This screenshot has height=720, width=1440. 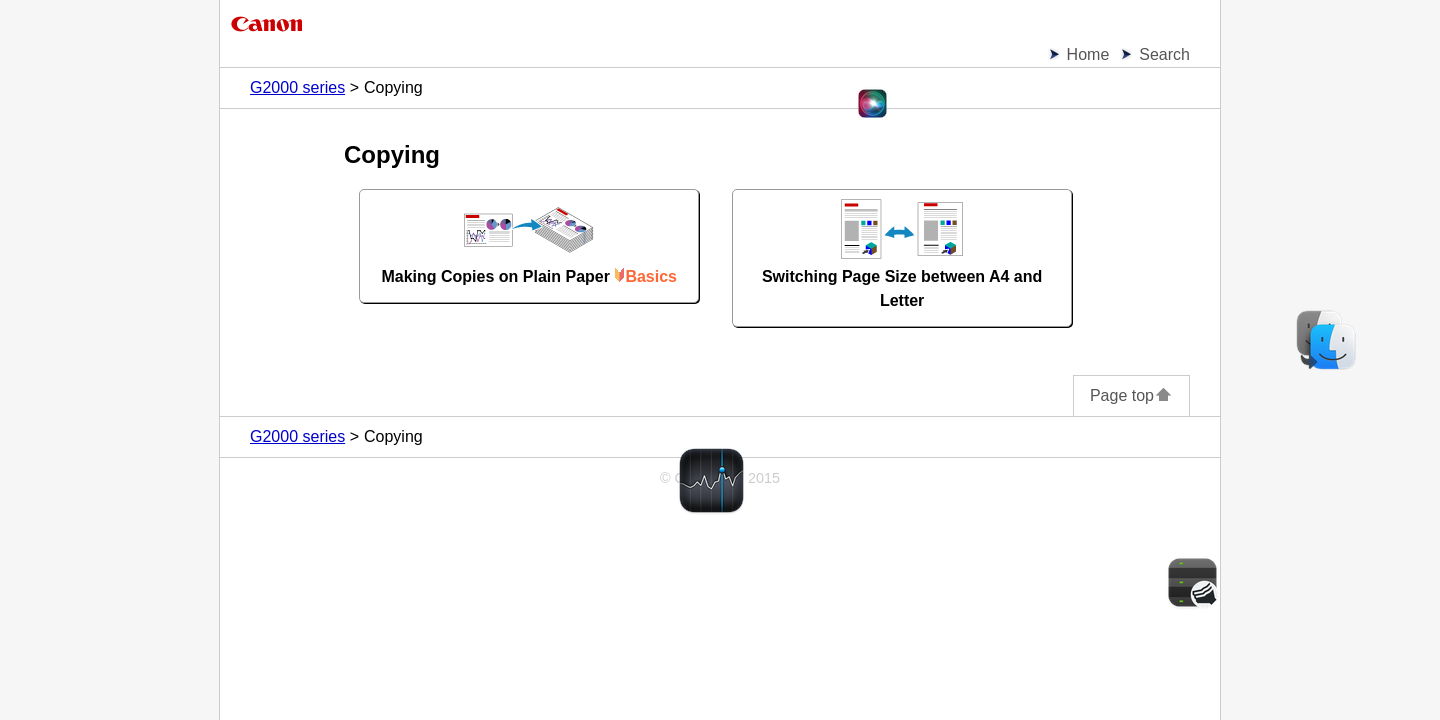 I want to click on activate Siri voice assistant, so click(x=872, y=103).